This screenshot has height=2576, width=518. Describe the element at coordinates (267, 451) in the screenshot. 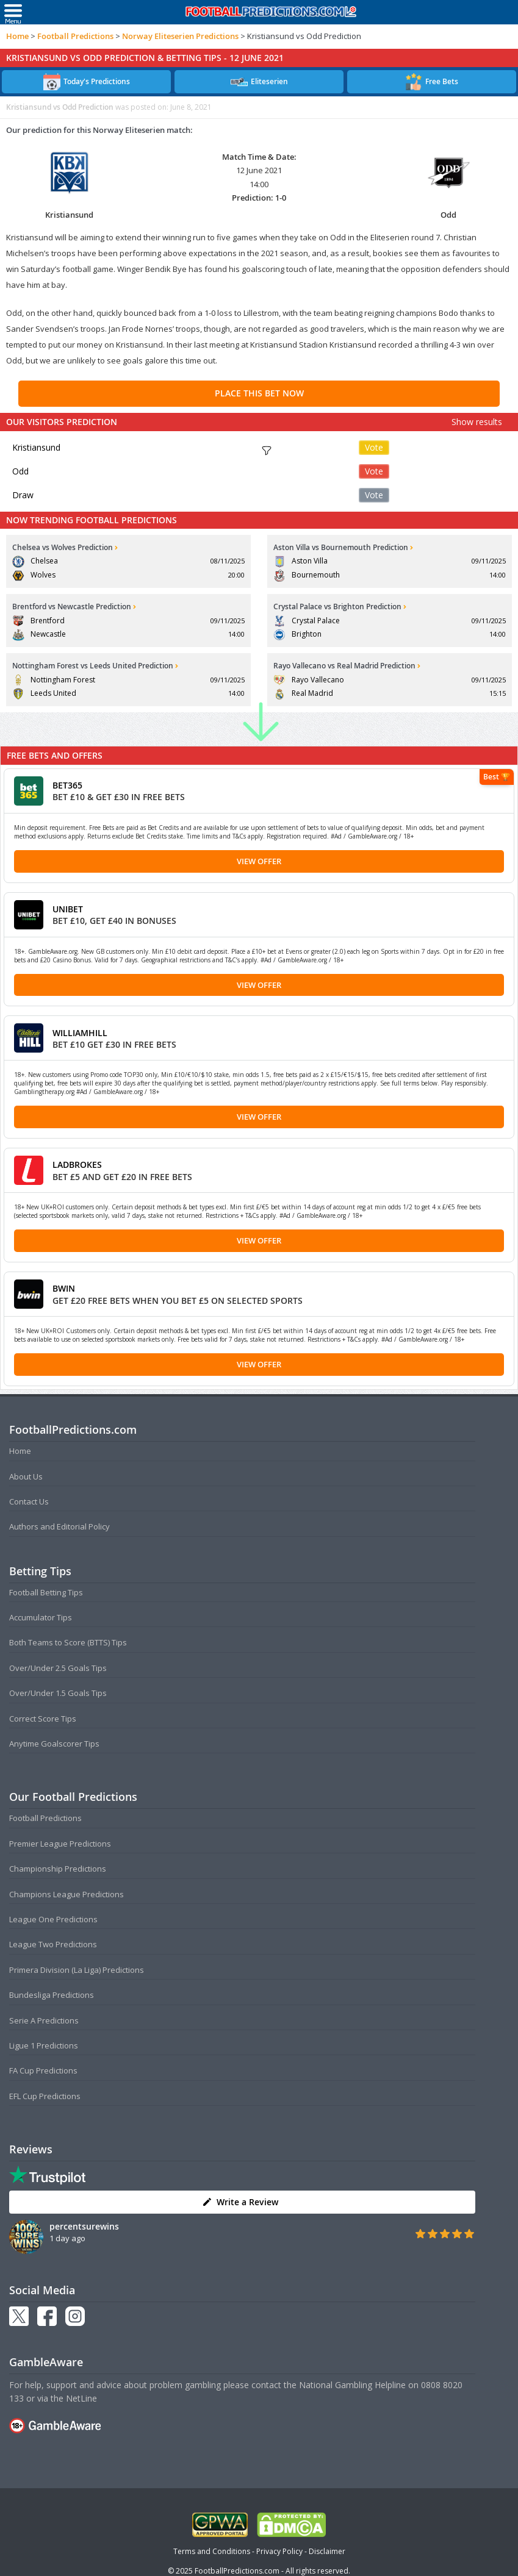

I see `filter or sort content` at that location.